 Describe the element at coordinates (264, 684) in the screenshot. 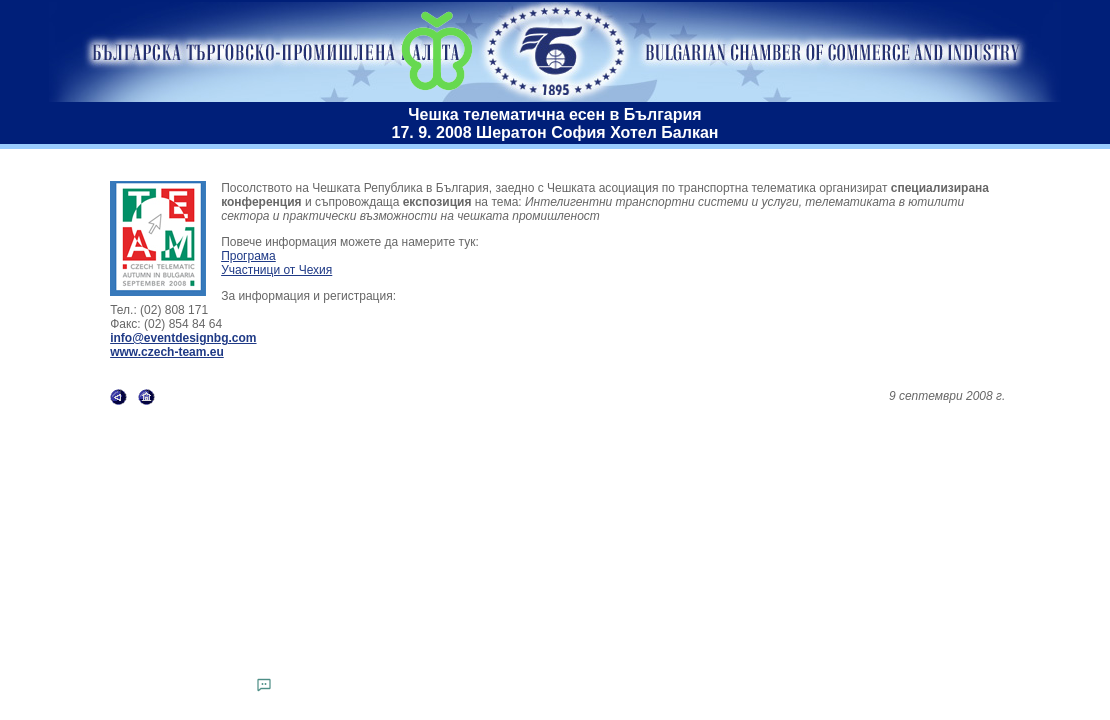

I see `open chat or messaging` at that location.